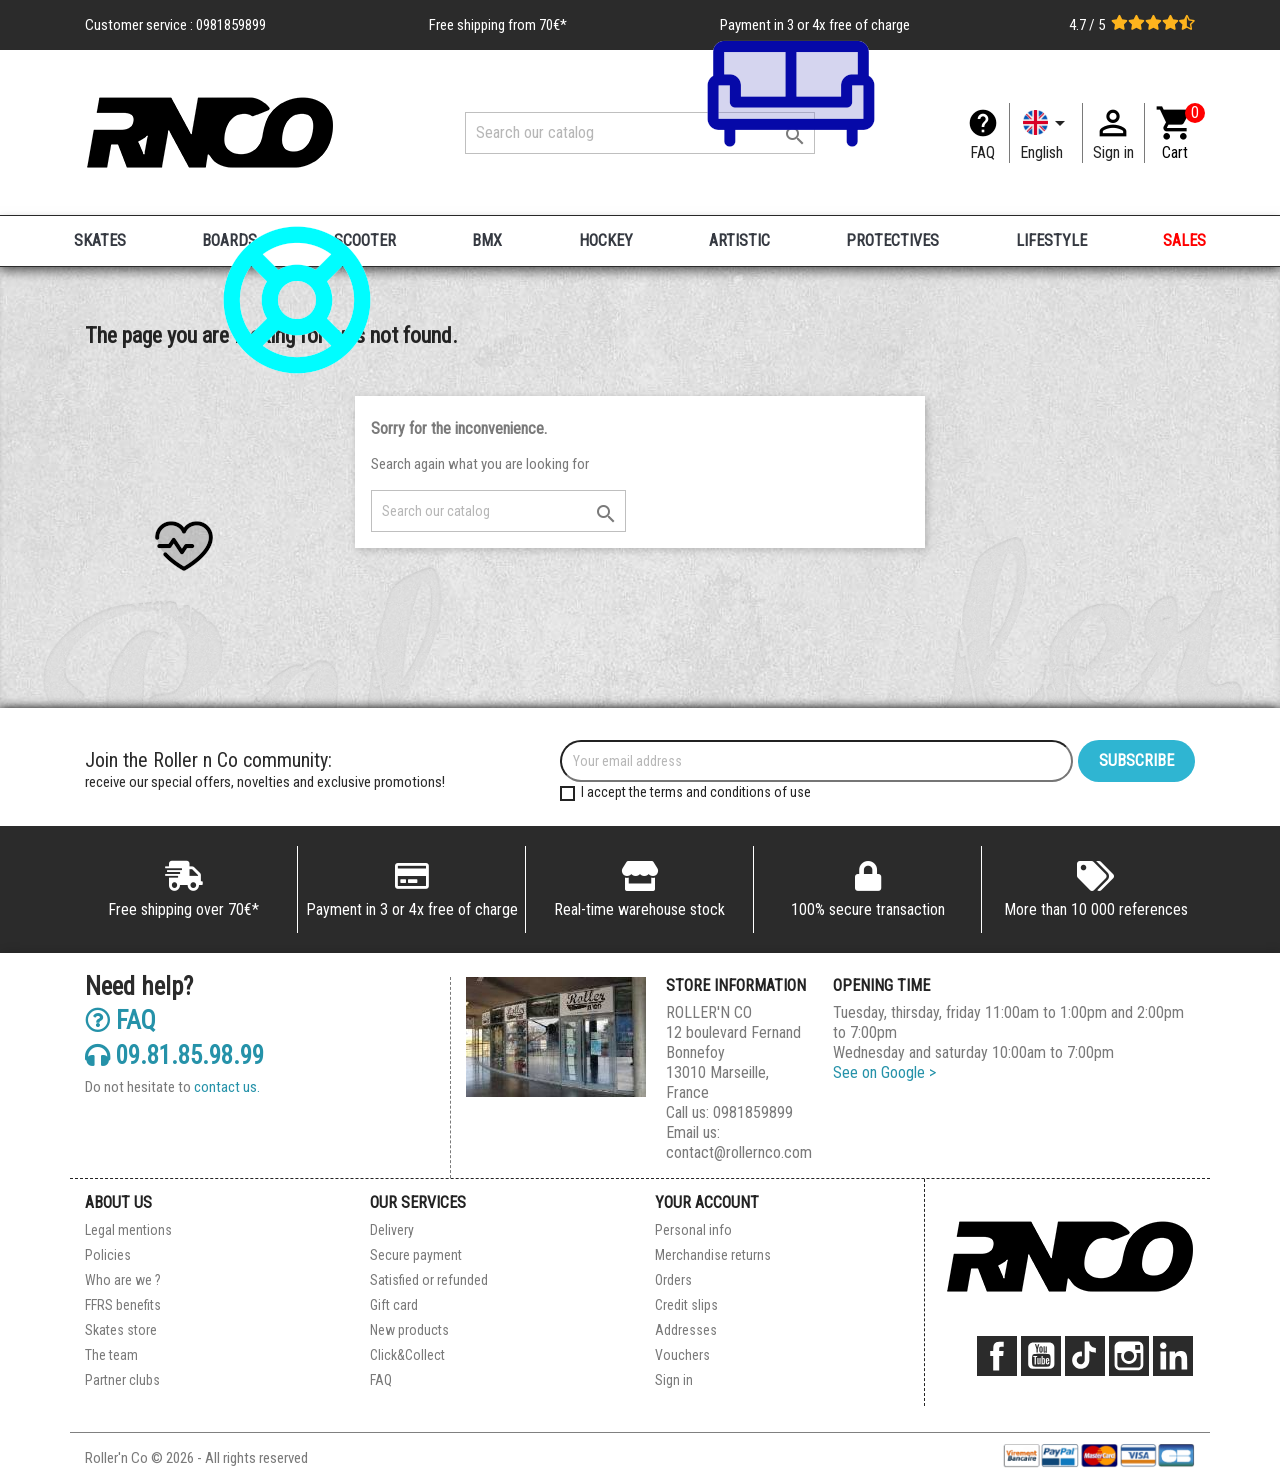 This screenshot has width=1280, height=1478. I want to click on browse furniture or home decor items, so click(791, 91).